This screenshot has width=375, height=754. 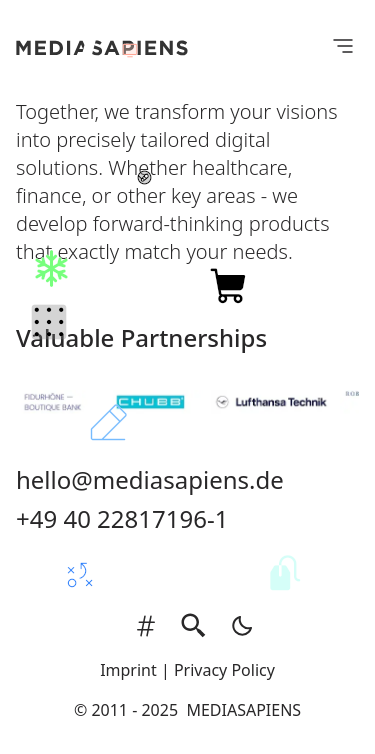 I want to click on browse tea or hot beverage options, so click(x=284, y=574).